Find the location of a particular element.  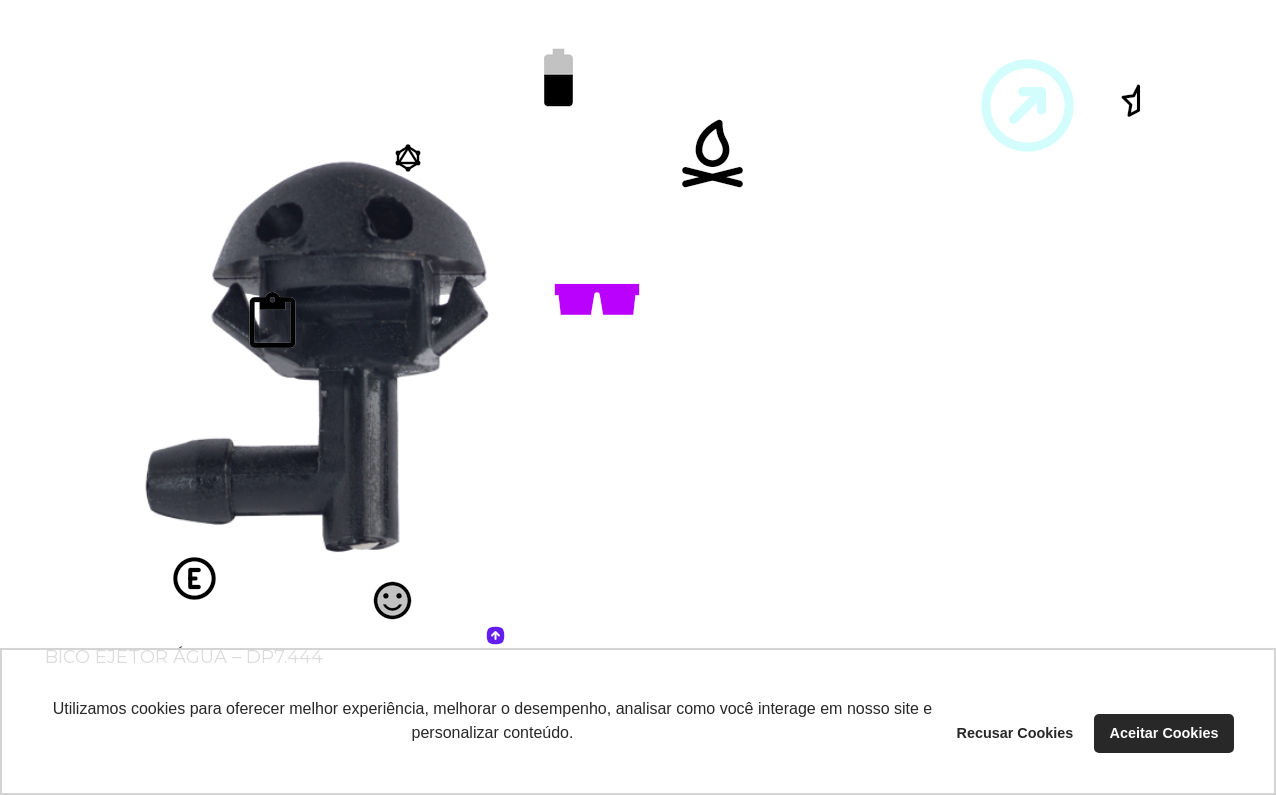

indicates an "E" rating or classification is located at coordinates (194, 578).